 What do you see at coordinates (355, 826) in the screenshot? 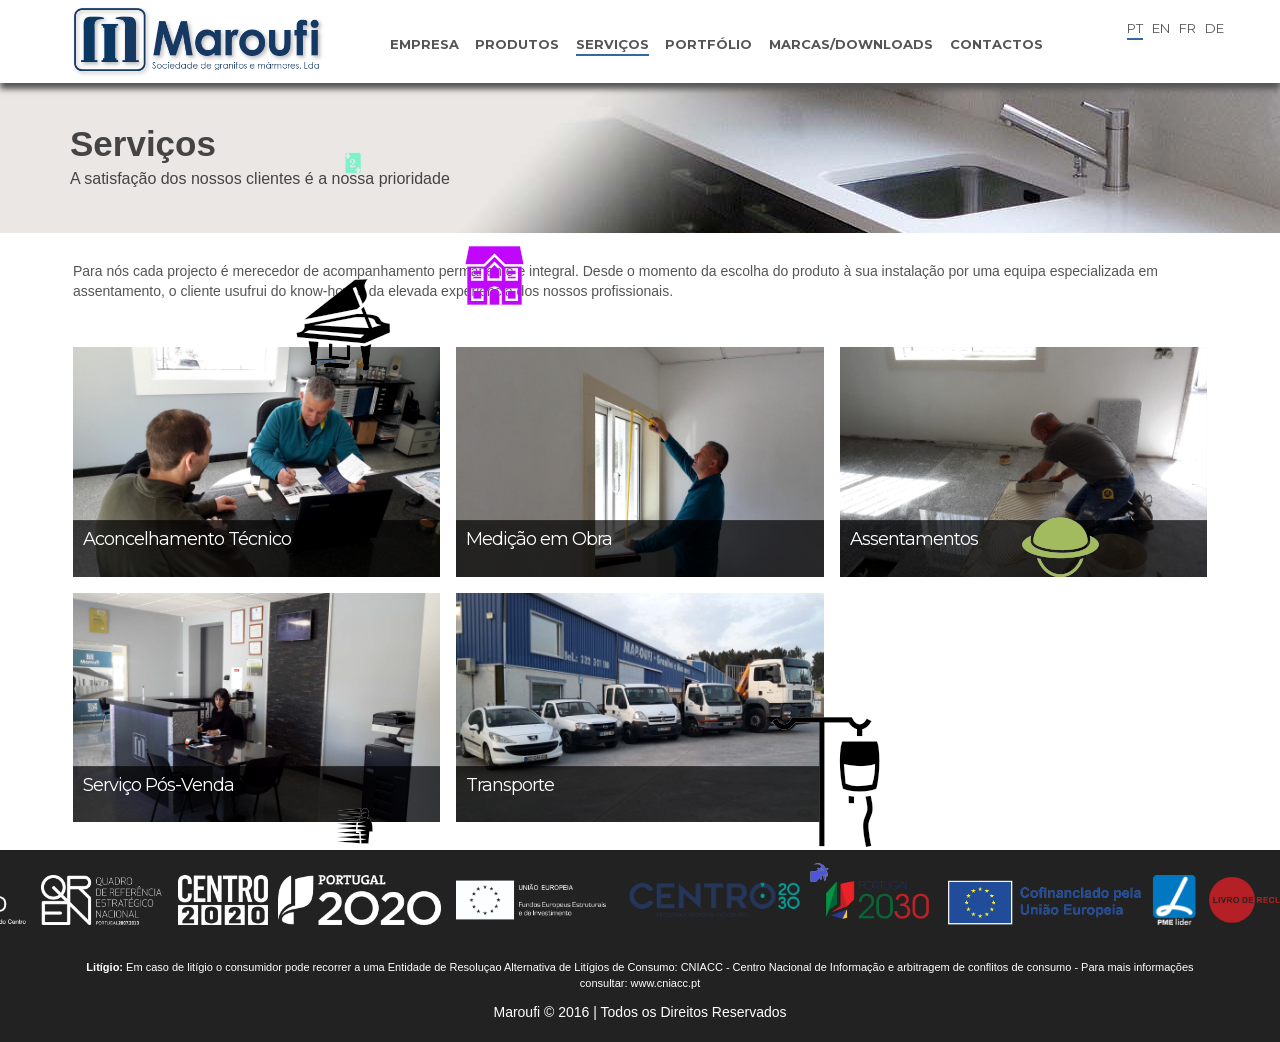
I see `indicates evasion or dodge ability activated` at bounding box center [355, 826].